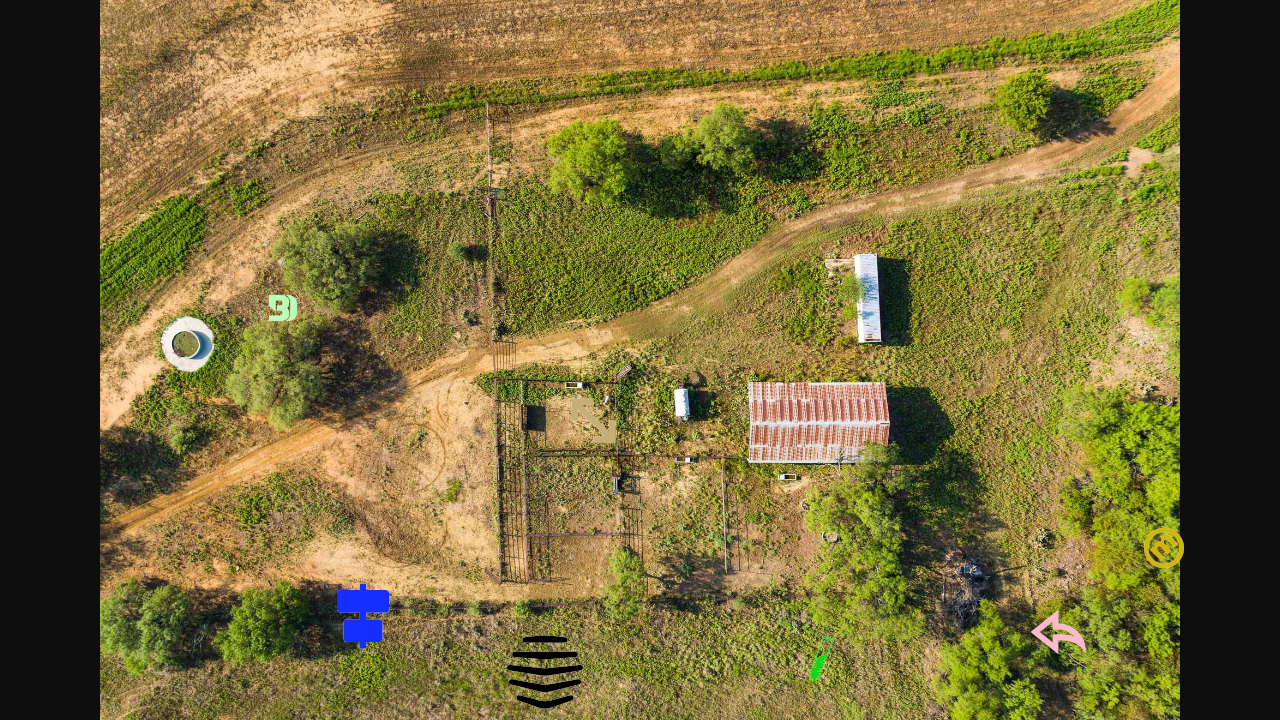 Image resolution: width=1280 pixels, height=720 pixels. What do you see at coordinates (1164, 548) in the screenshot?
I see `visit metacritic website` at bounding box center [1164, 548].